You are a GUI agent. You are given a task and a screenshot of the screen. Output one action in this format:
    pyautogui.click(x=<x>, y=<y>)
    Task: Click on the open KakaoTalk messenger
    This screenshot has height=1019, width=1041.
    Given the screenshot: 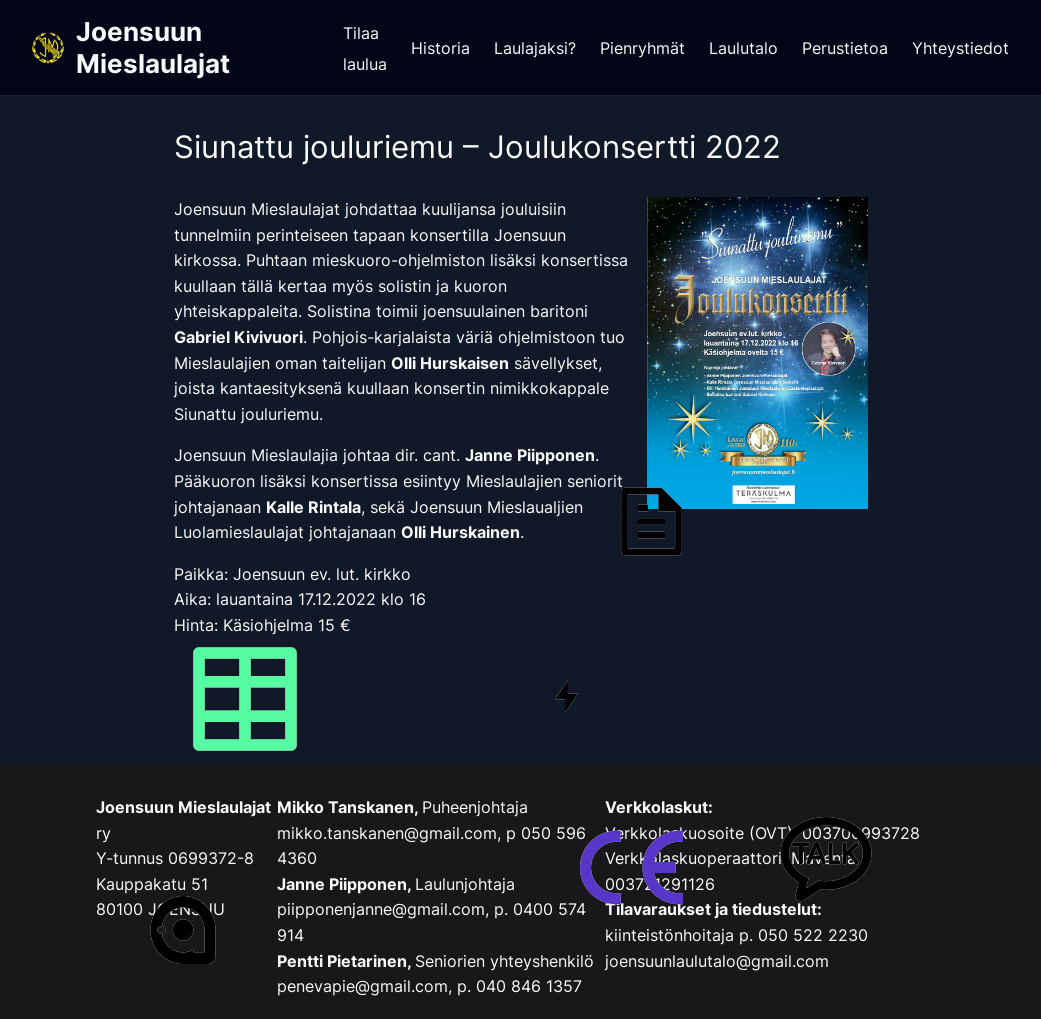 What is the action you would take?
    pyautogui.click(x=826, y=856)
    